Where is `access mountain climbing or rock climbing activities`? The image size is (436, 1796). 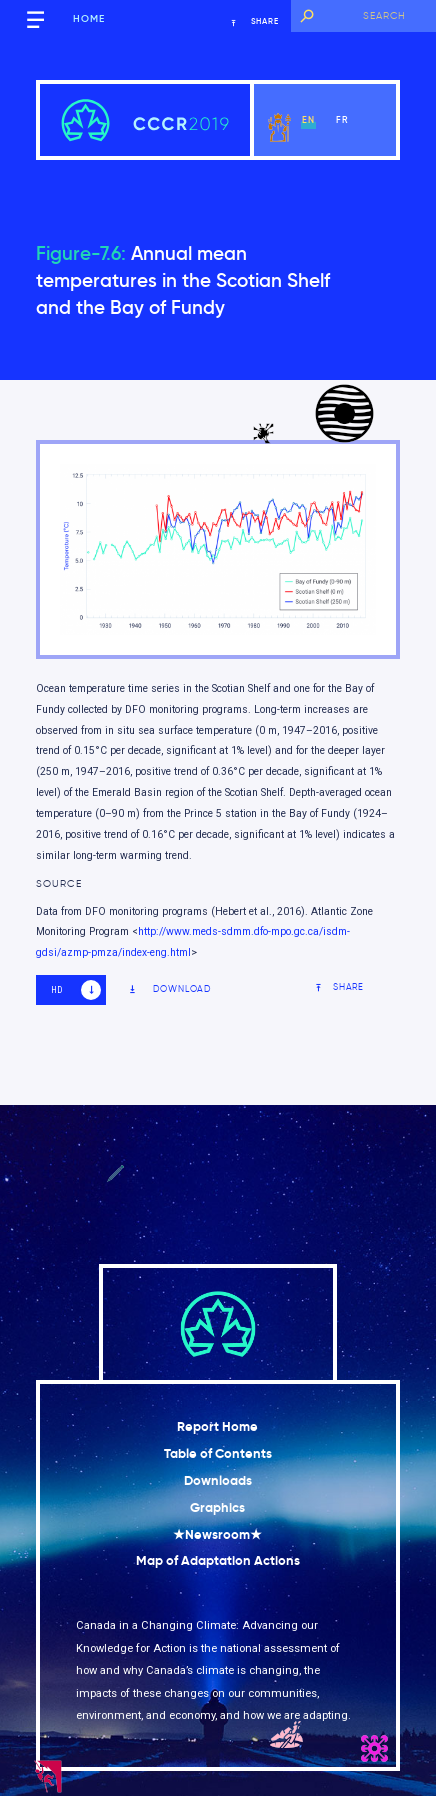
access mountain climbing or rock climbing activities is located at coordinates (45, 1776).